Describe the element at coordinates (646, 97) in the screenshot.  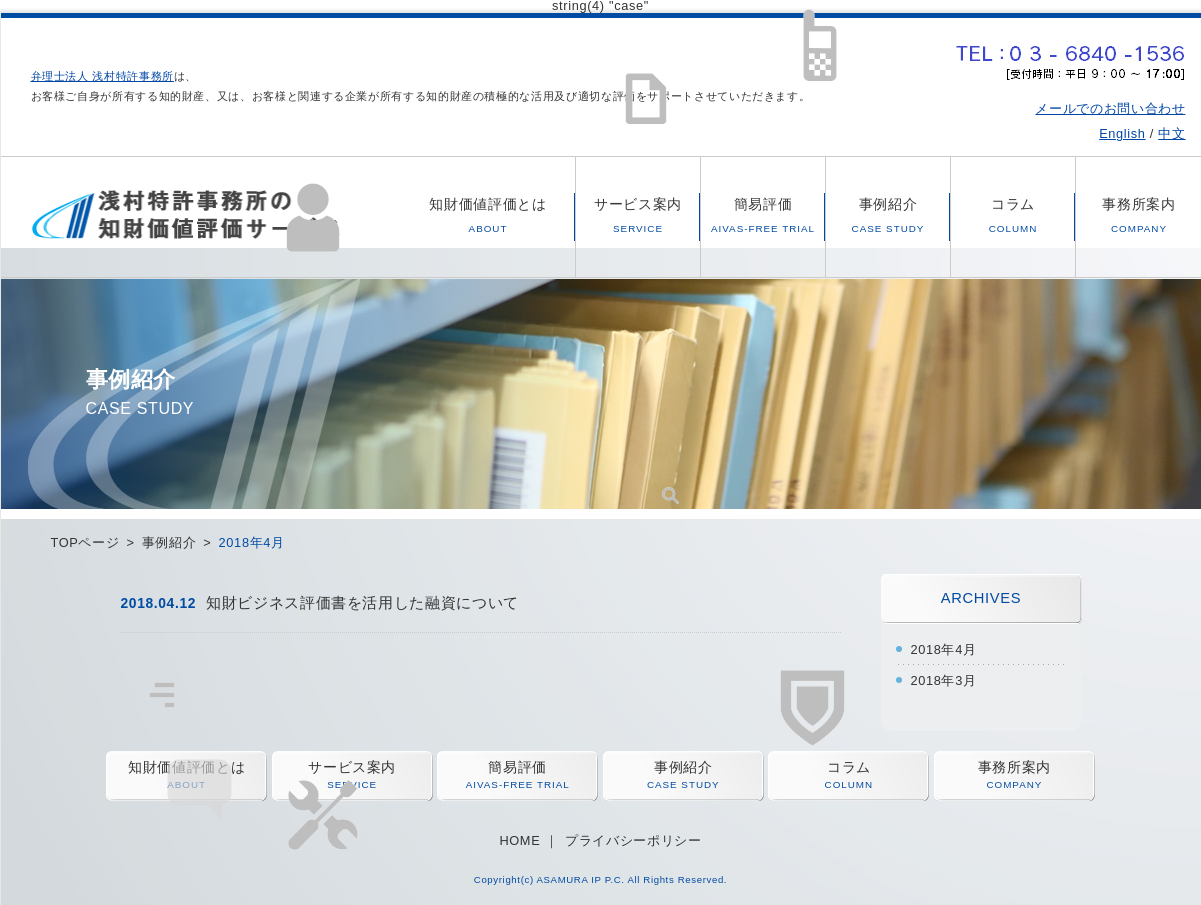
I see `open the documents folder` at that location.